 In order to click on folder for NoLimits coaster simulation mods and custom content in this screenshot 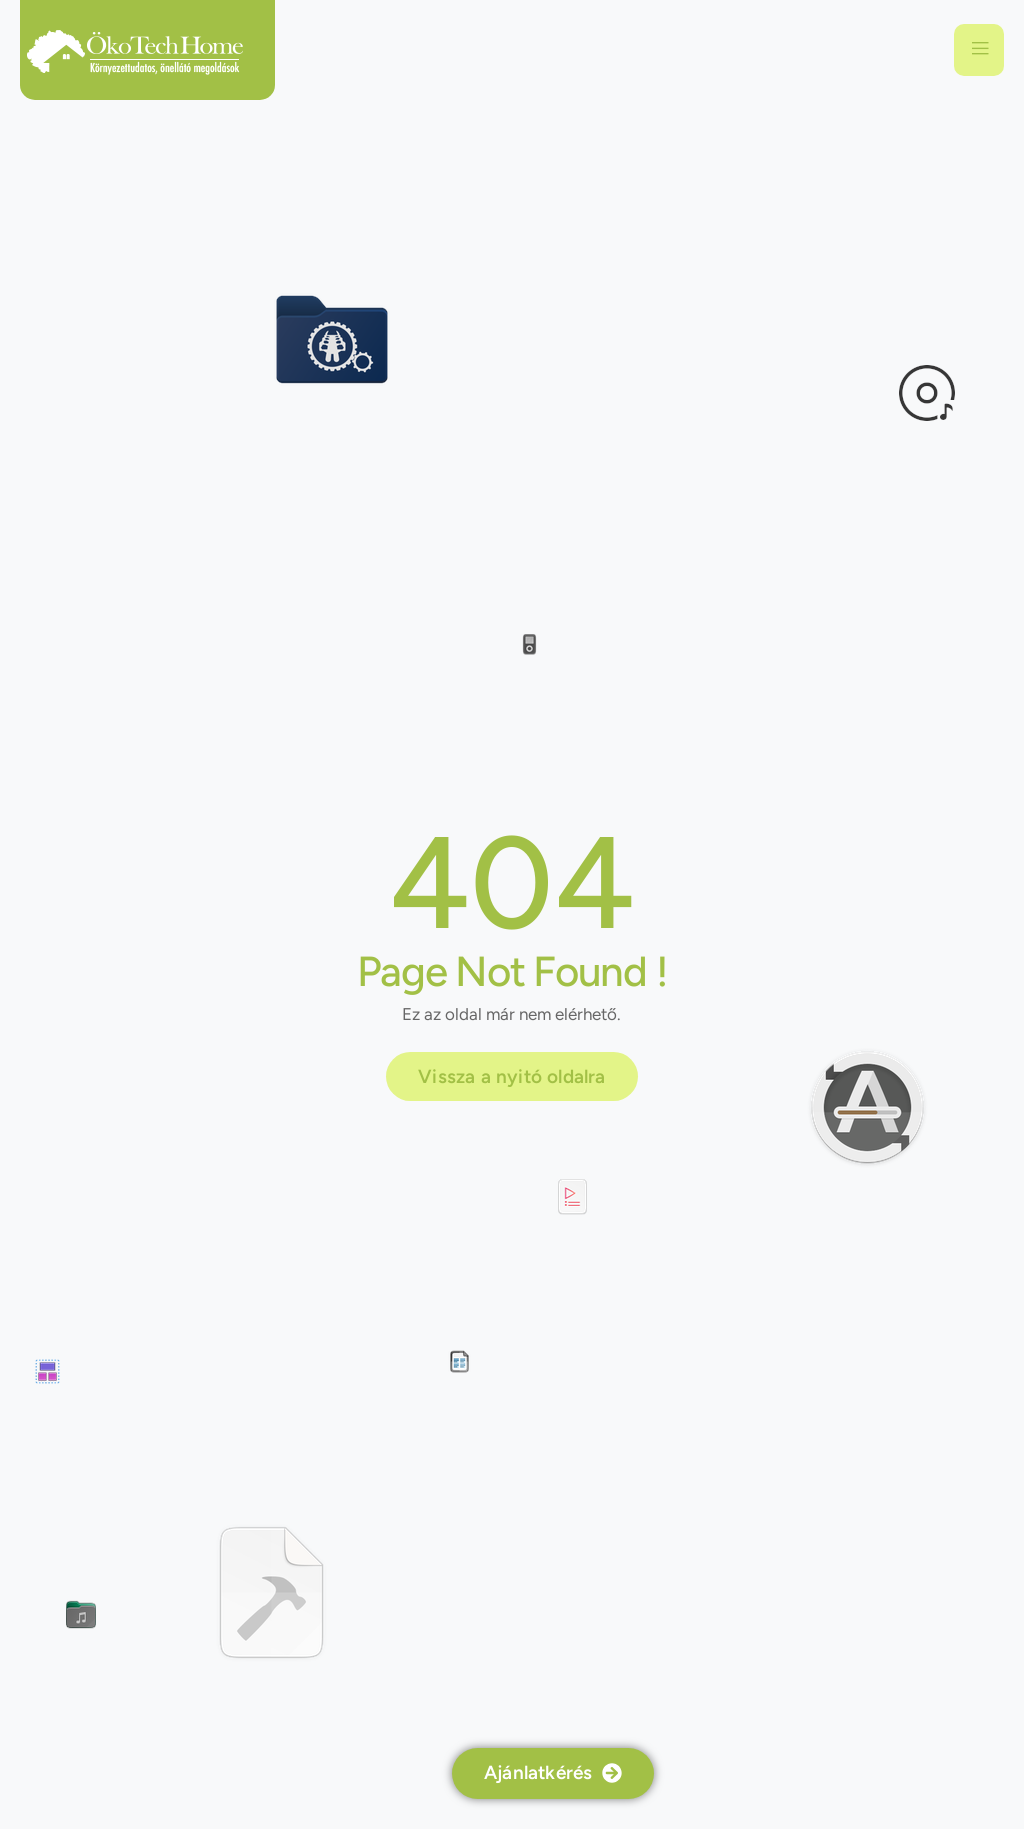, I will do `click(331, 342)`.